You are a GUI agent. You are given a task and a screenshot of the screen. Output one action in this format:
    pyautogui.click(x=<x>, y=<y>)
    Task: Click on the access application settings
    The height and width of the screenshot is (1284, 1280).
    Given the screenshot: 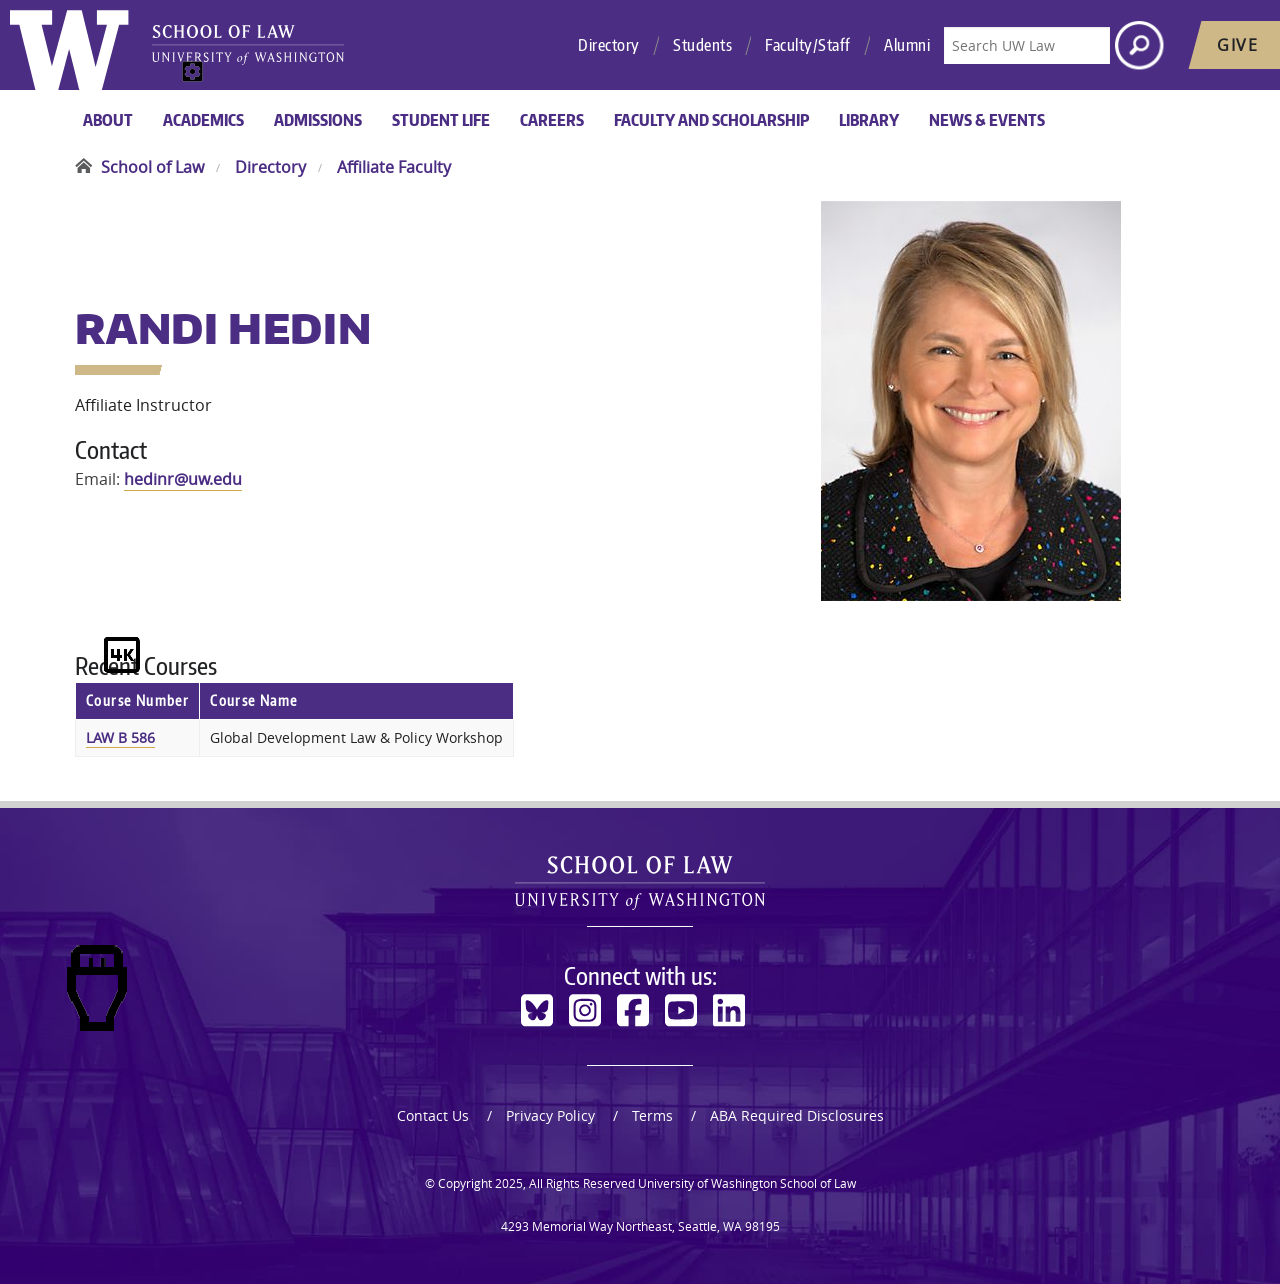 What is the action you would take?
    pyautogui.click(x=192, y=71)
    